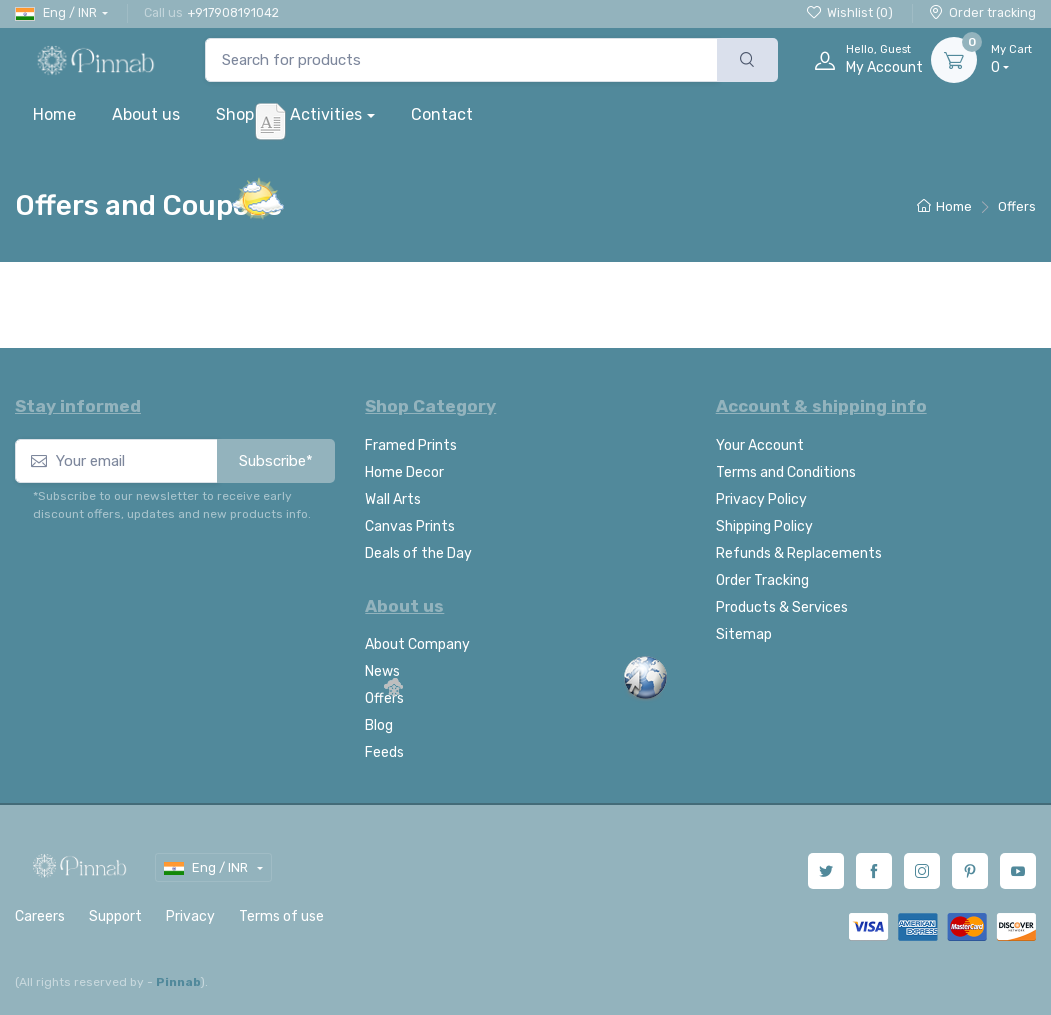  I want to click on open a rich text document, so click(270, 121).